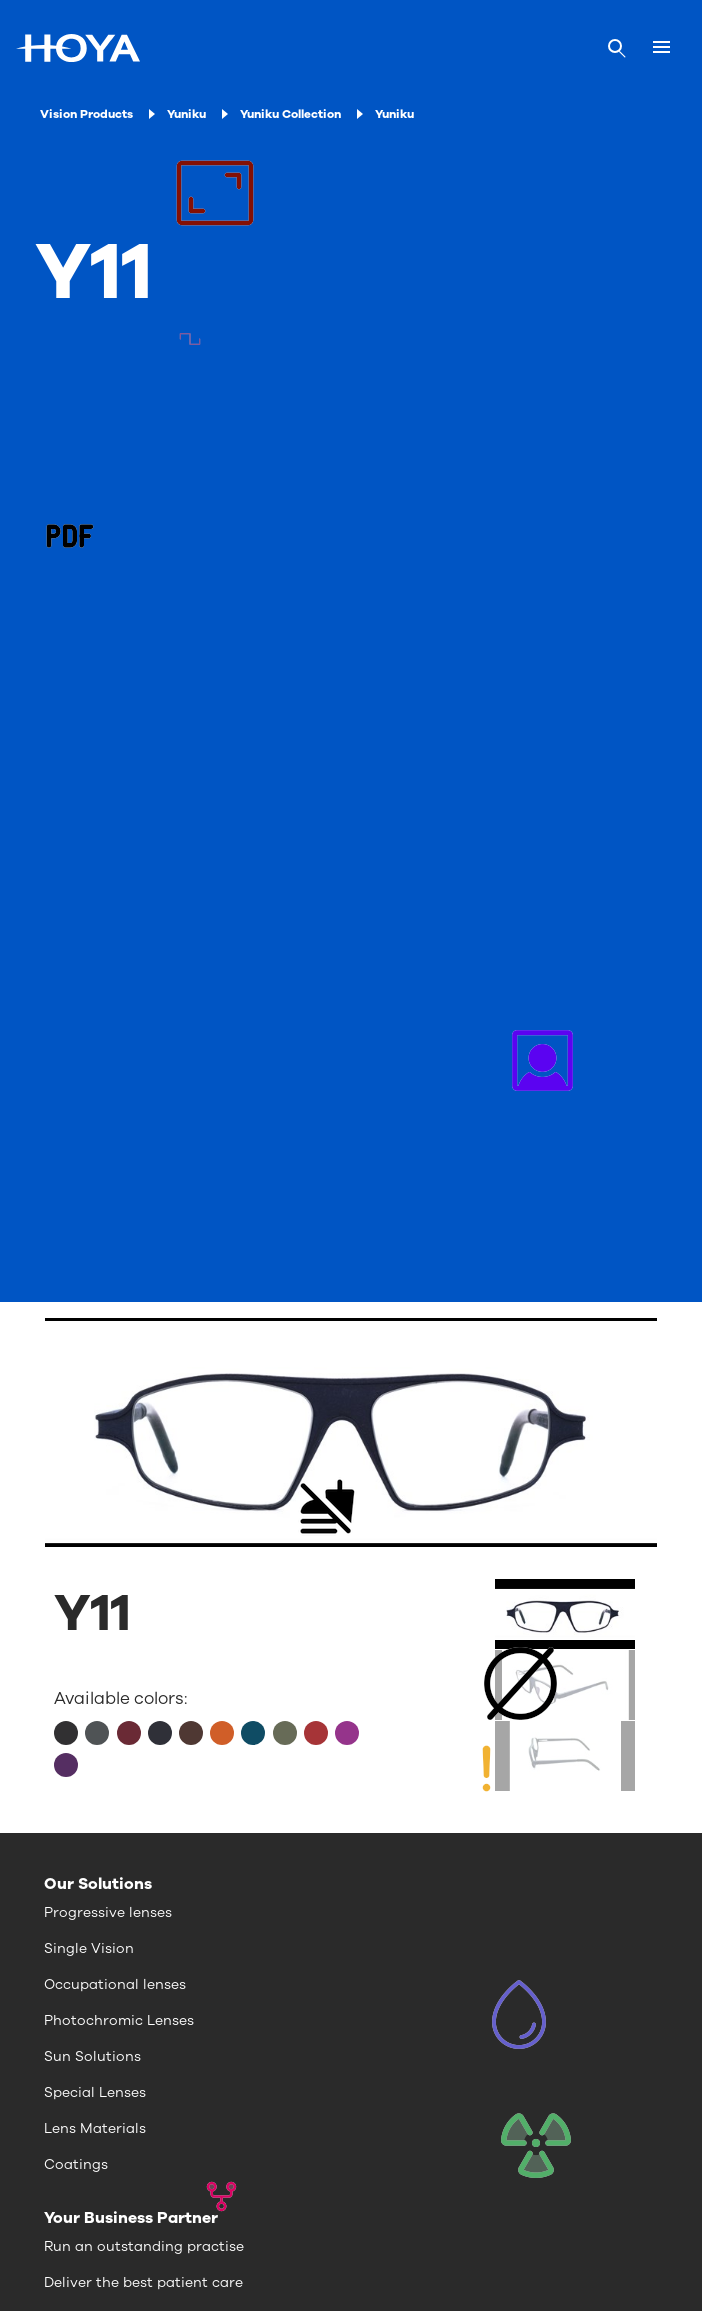 This screenshot has width=702, height=2311. Describe the element at coordinates (215, 193) in the screenshot. I see `enter fullscreen mode` at that location.